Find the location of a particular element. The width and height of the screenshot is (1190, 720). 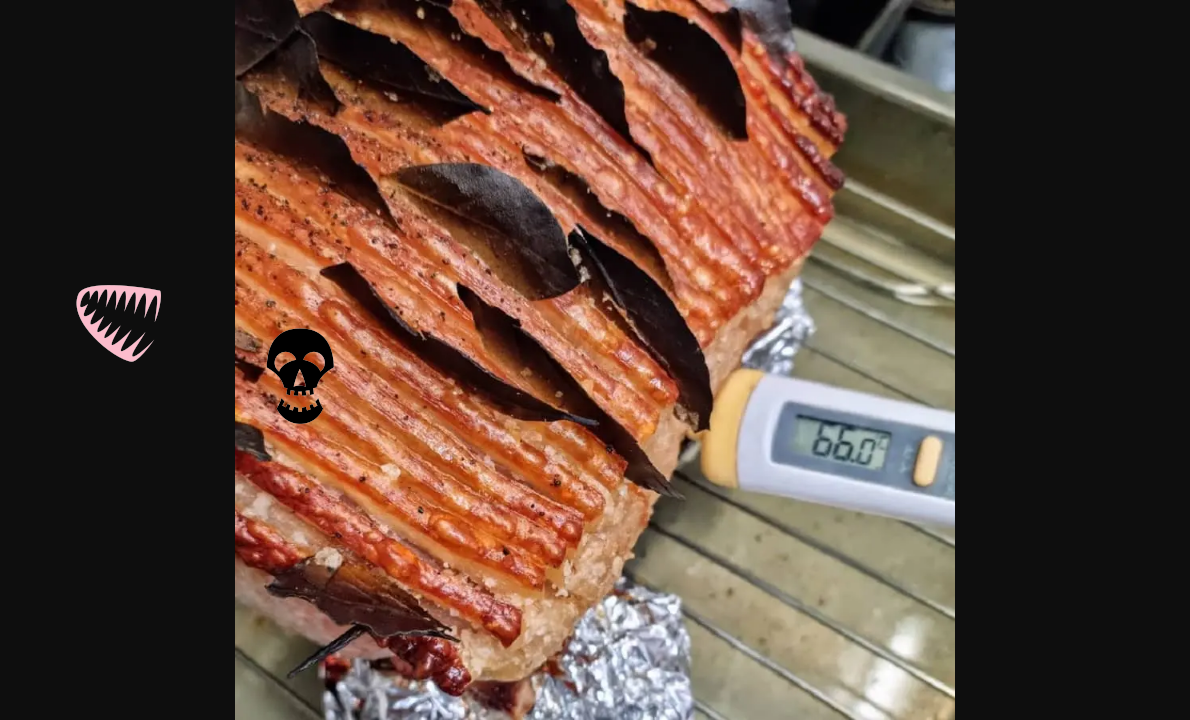

dark humor or comedy category in a game is located at coordinates (299, 376).